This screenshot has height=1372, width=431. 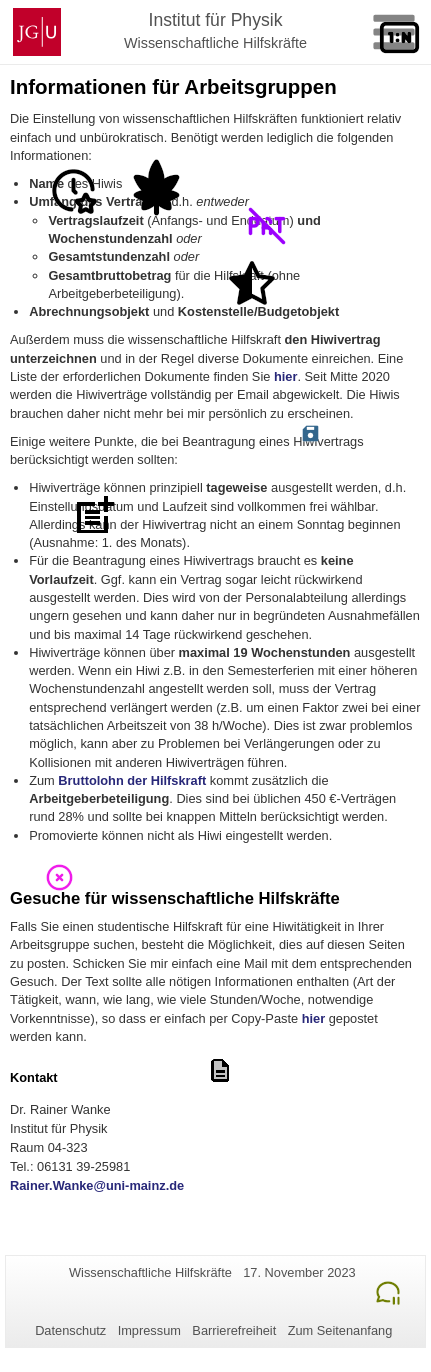 I want to click on indicates cannabis-related content or products, so click(x=156, y=187).